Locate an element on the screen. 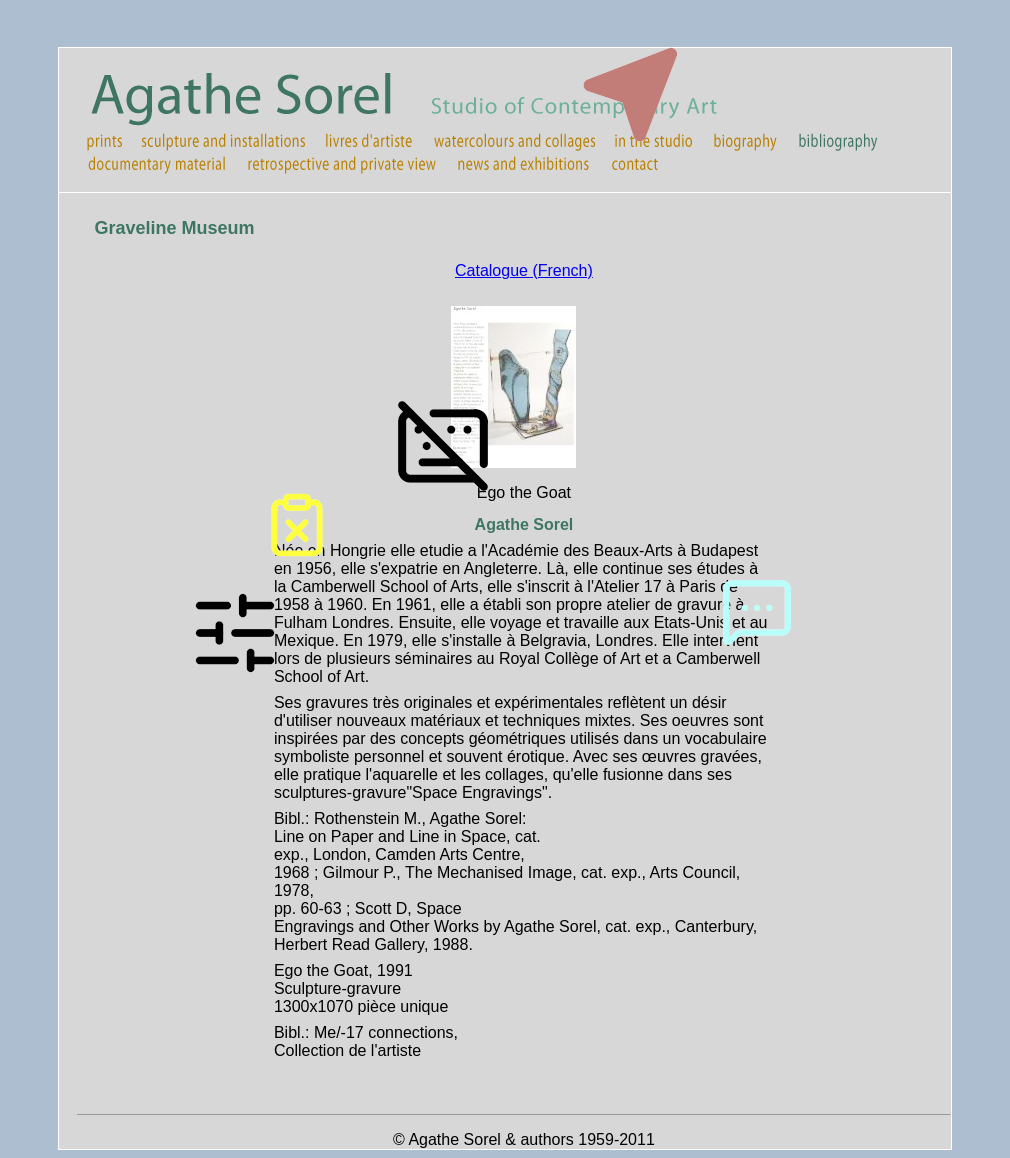 Image resolution: width=1010 pixels, height=1158 pixels. view more messages or conversation options is located at coordinates (757, 611).